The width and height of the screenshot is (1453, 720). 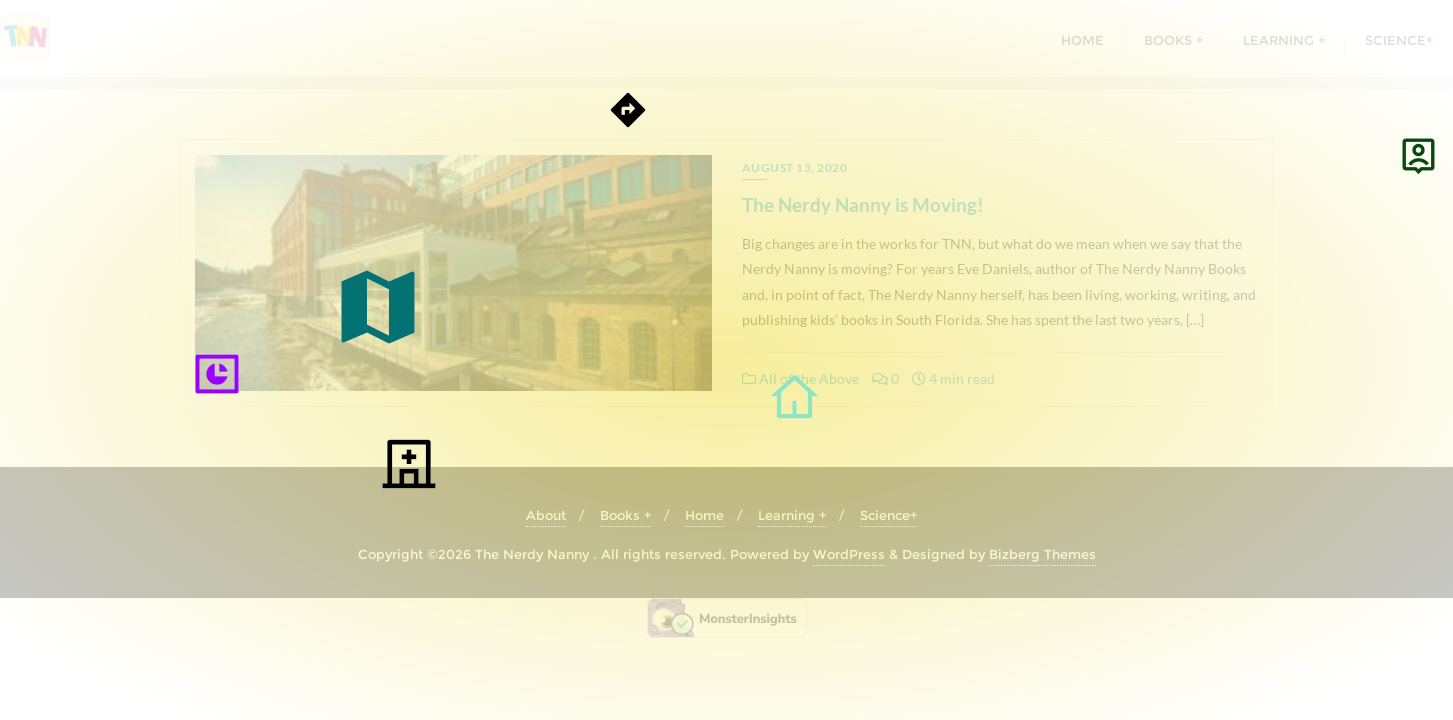 I want to click on find nearby hospitals, so click(x=409, y=464).